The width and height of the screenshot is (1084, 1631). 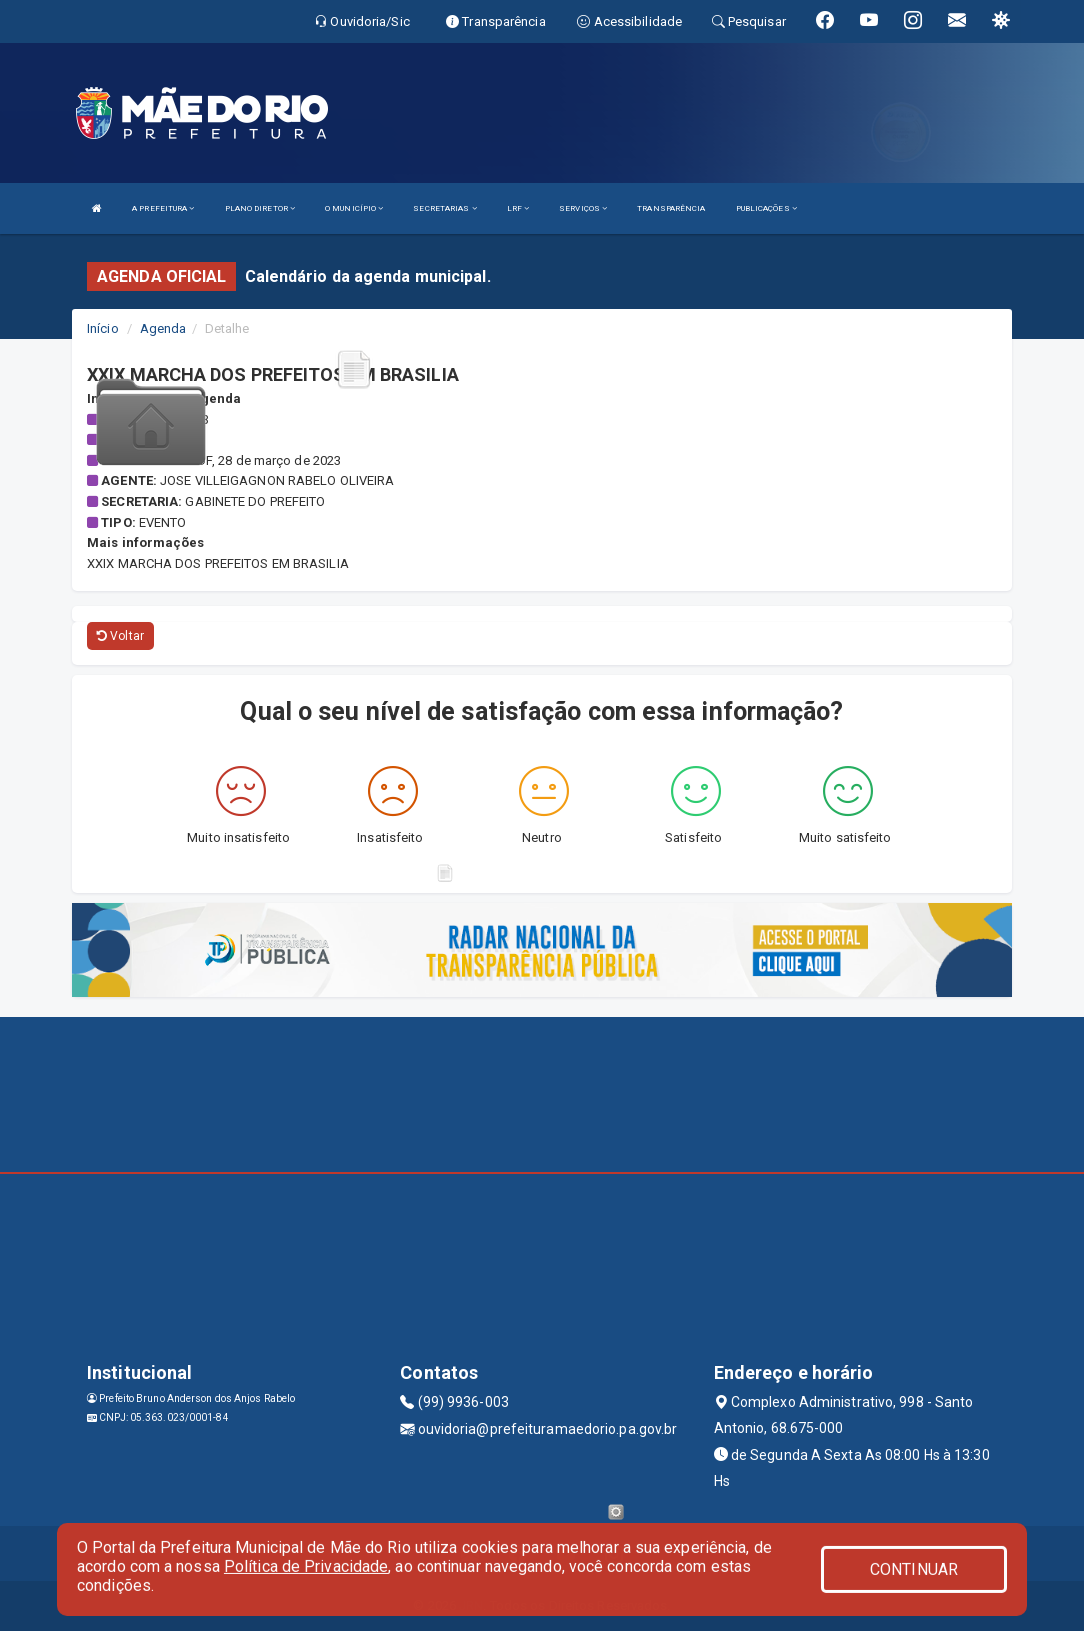 What do you see at coordinates (354, 369) in the screenshot?
I see `a plain text file document` at bounding box center [354, 369].